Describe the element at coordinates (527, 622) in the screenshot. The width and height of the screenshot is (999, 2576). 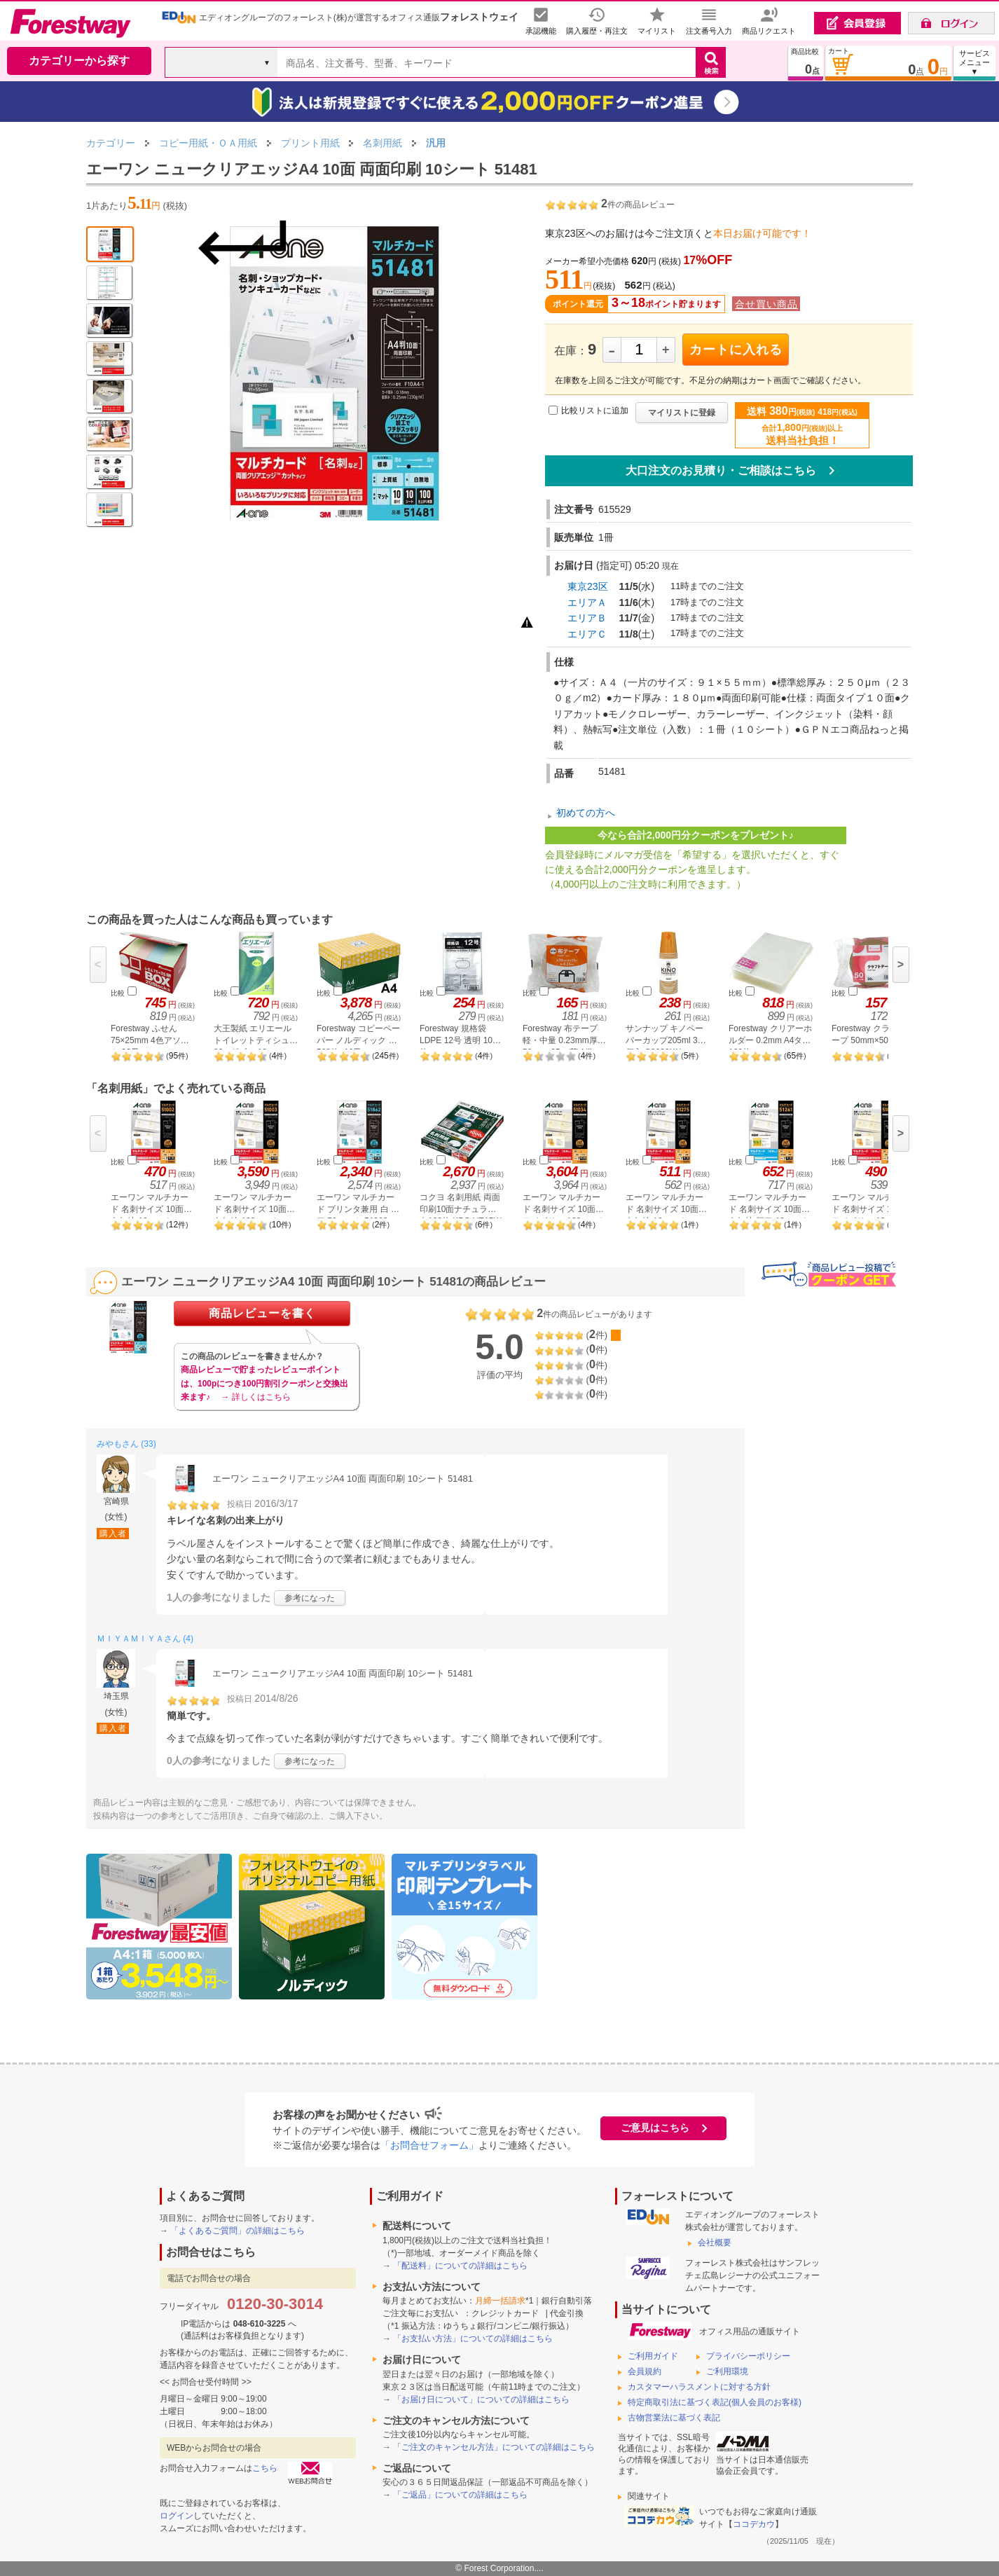
I see `indicates a warning or alert condition` at that location.